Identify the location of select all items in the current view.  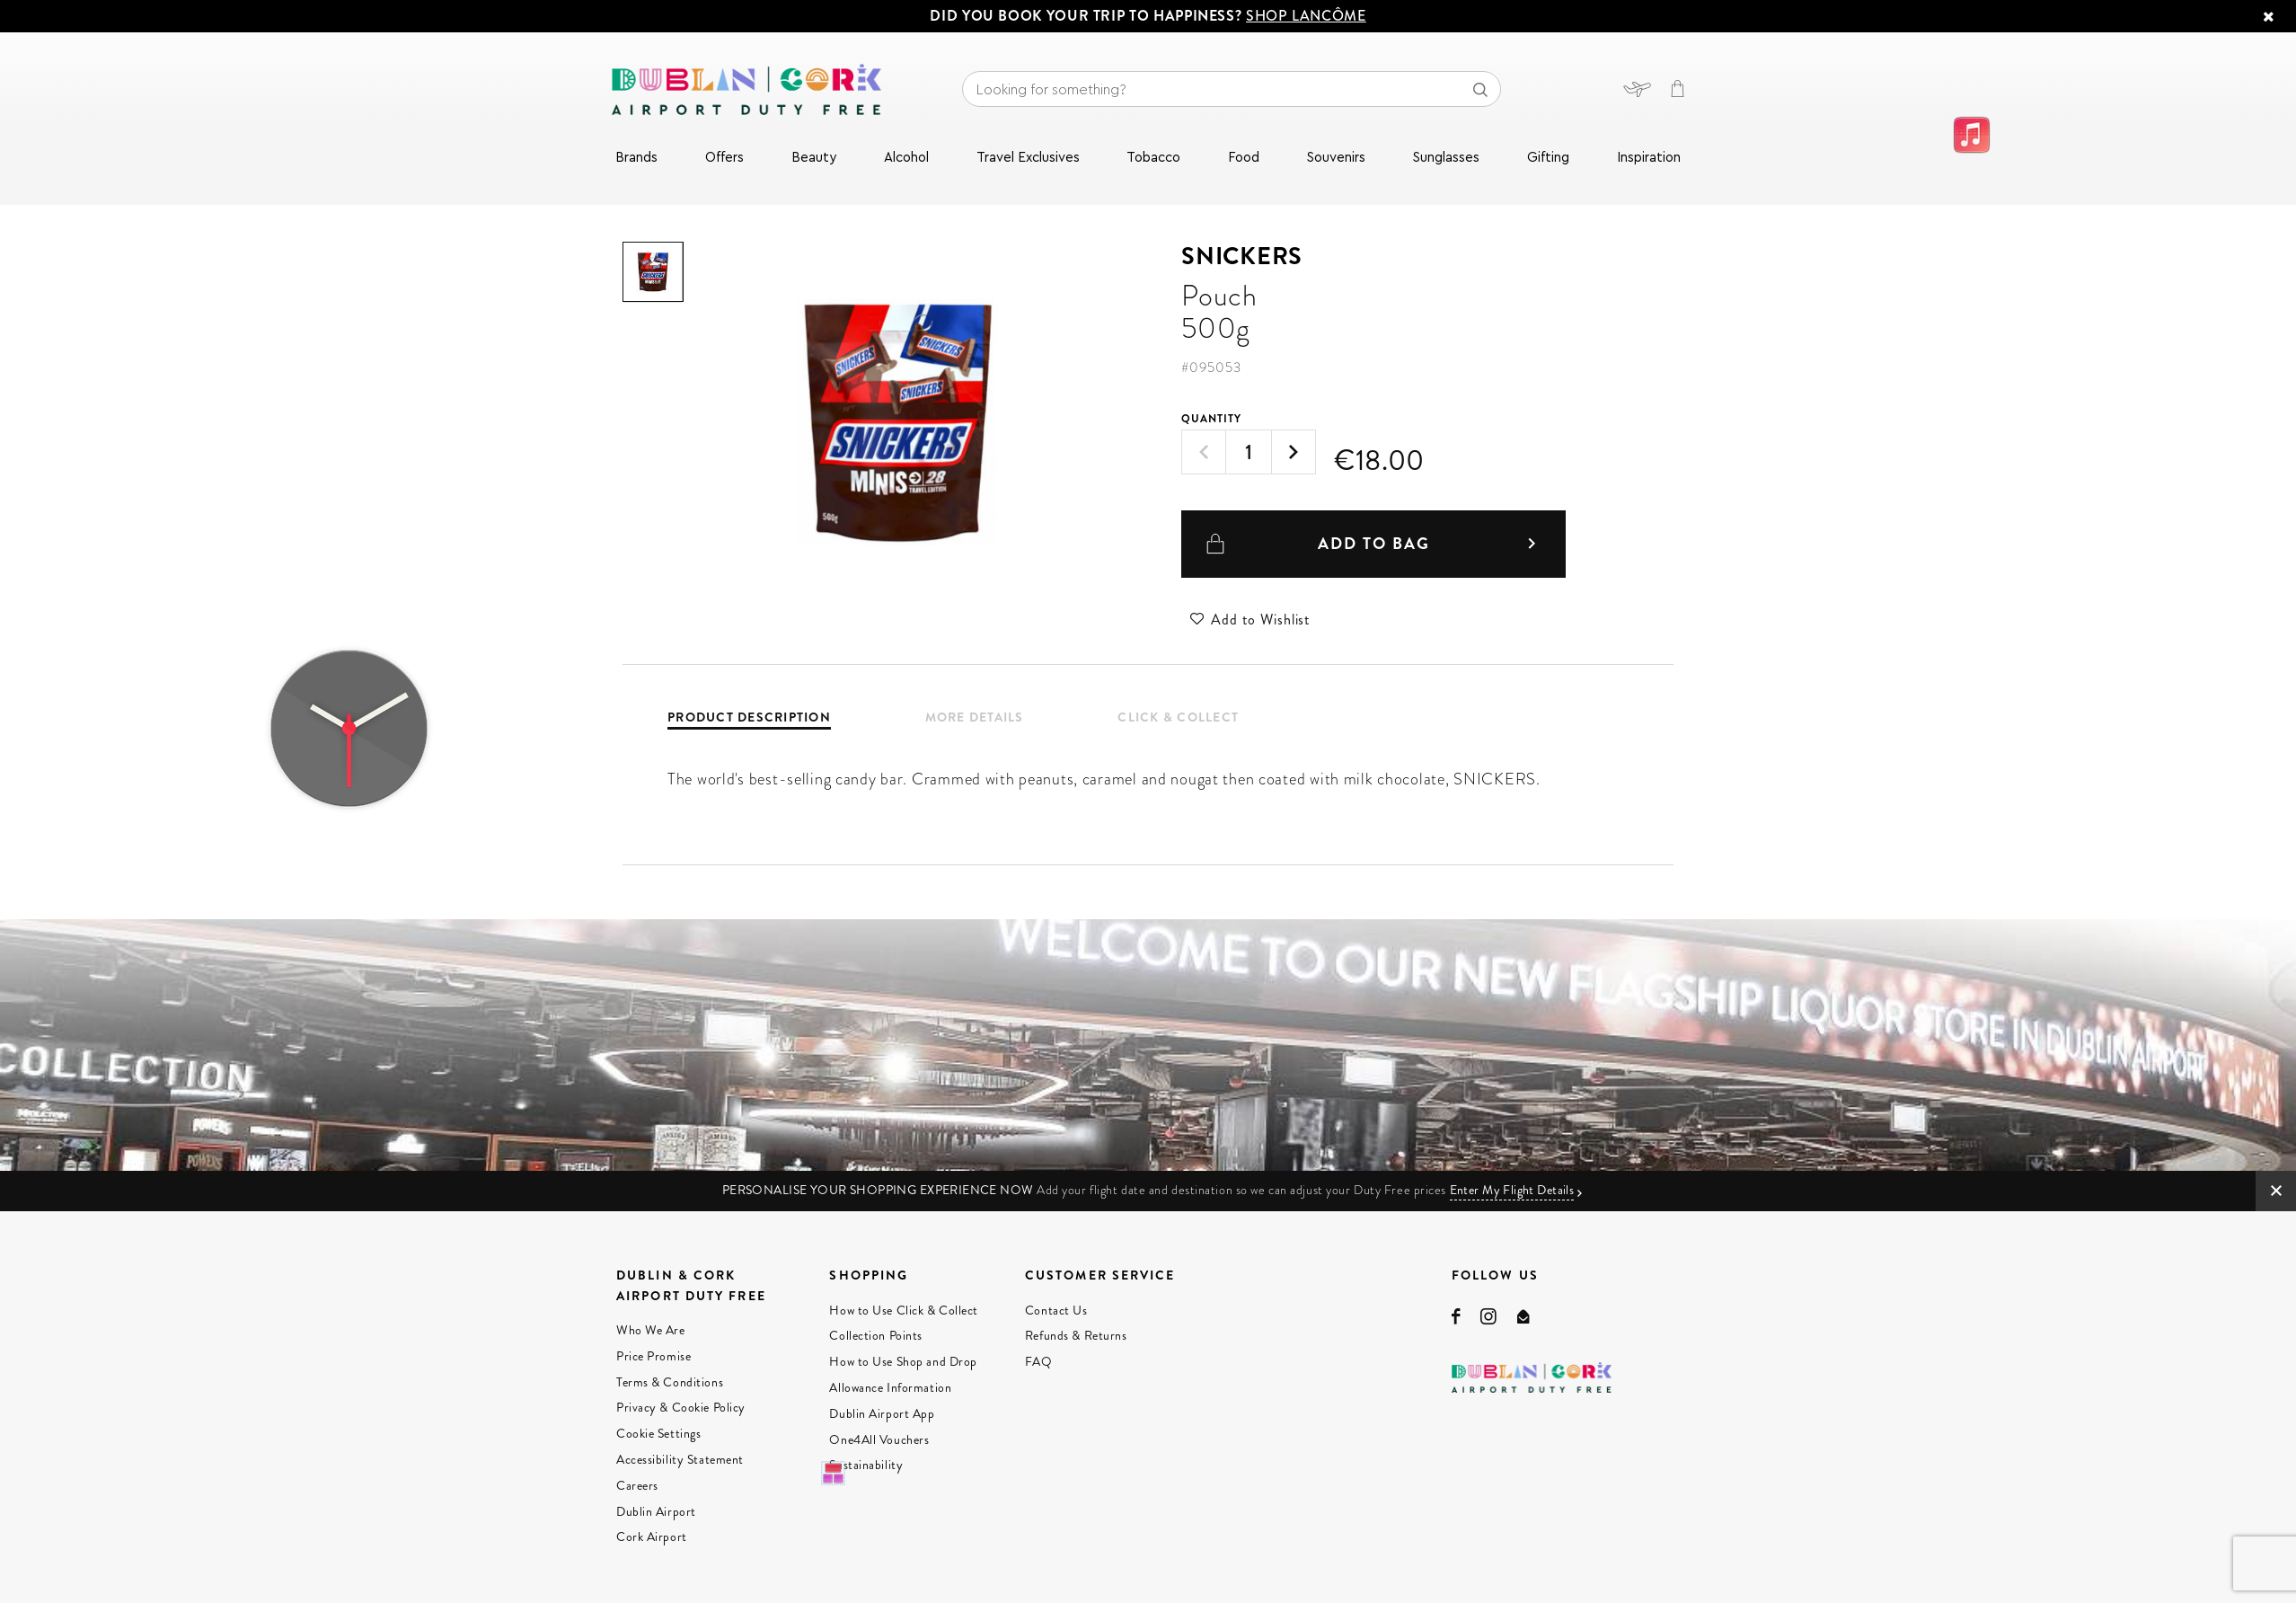
(833, 1473).